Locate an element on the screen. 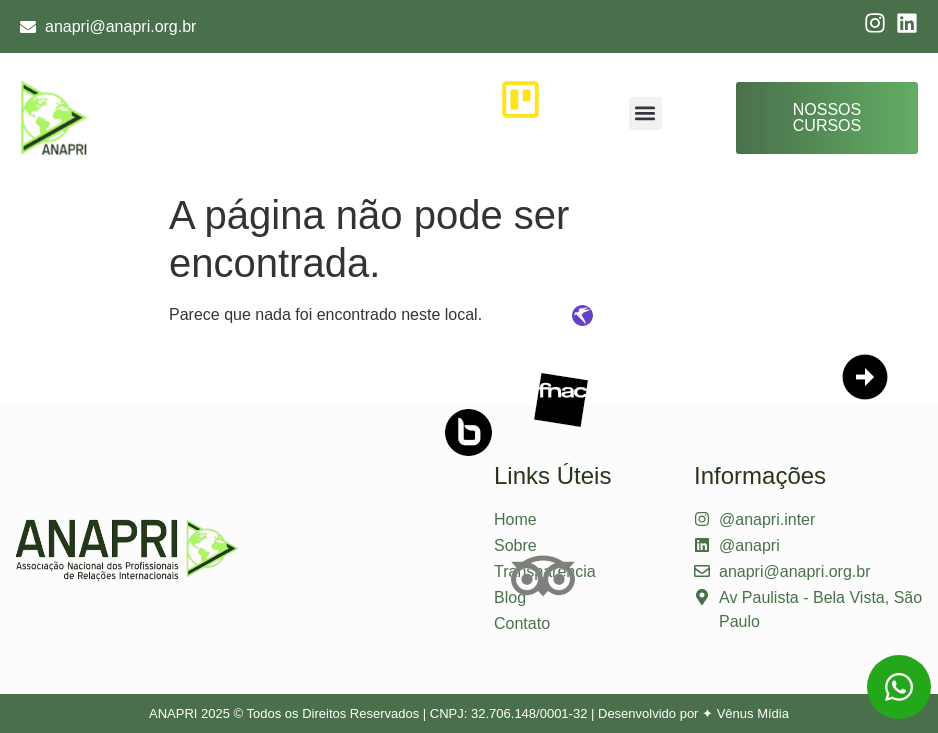  proceed to the next step is located at coordinates (865, 377).